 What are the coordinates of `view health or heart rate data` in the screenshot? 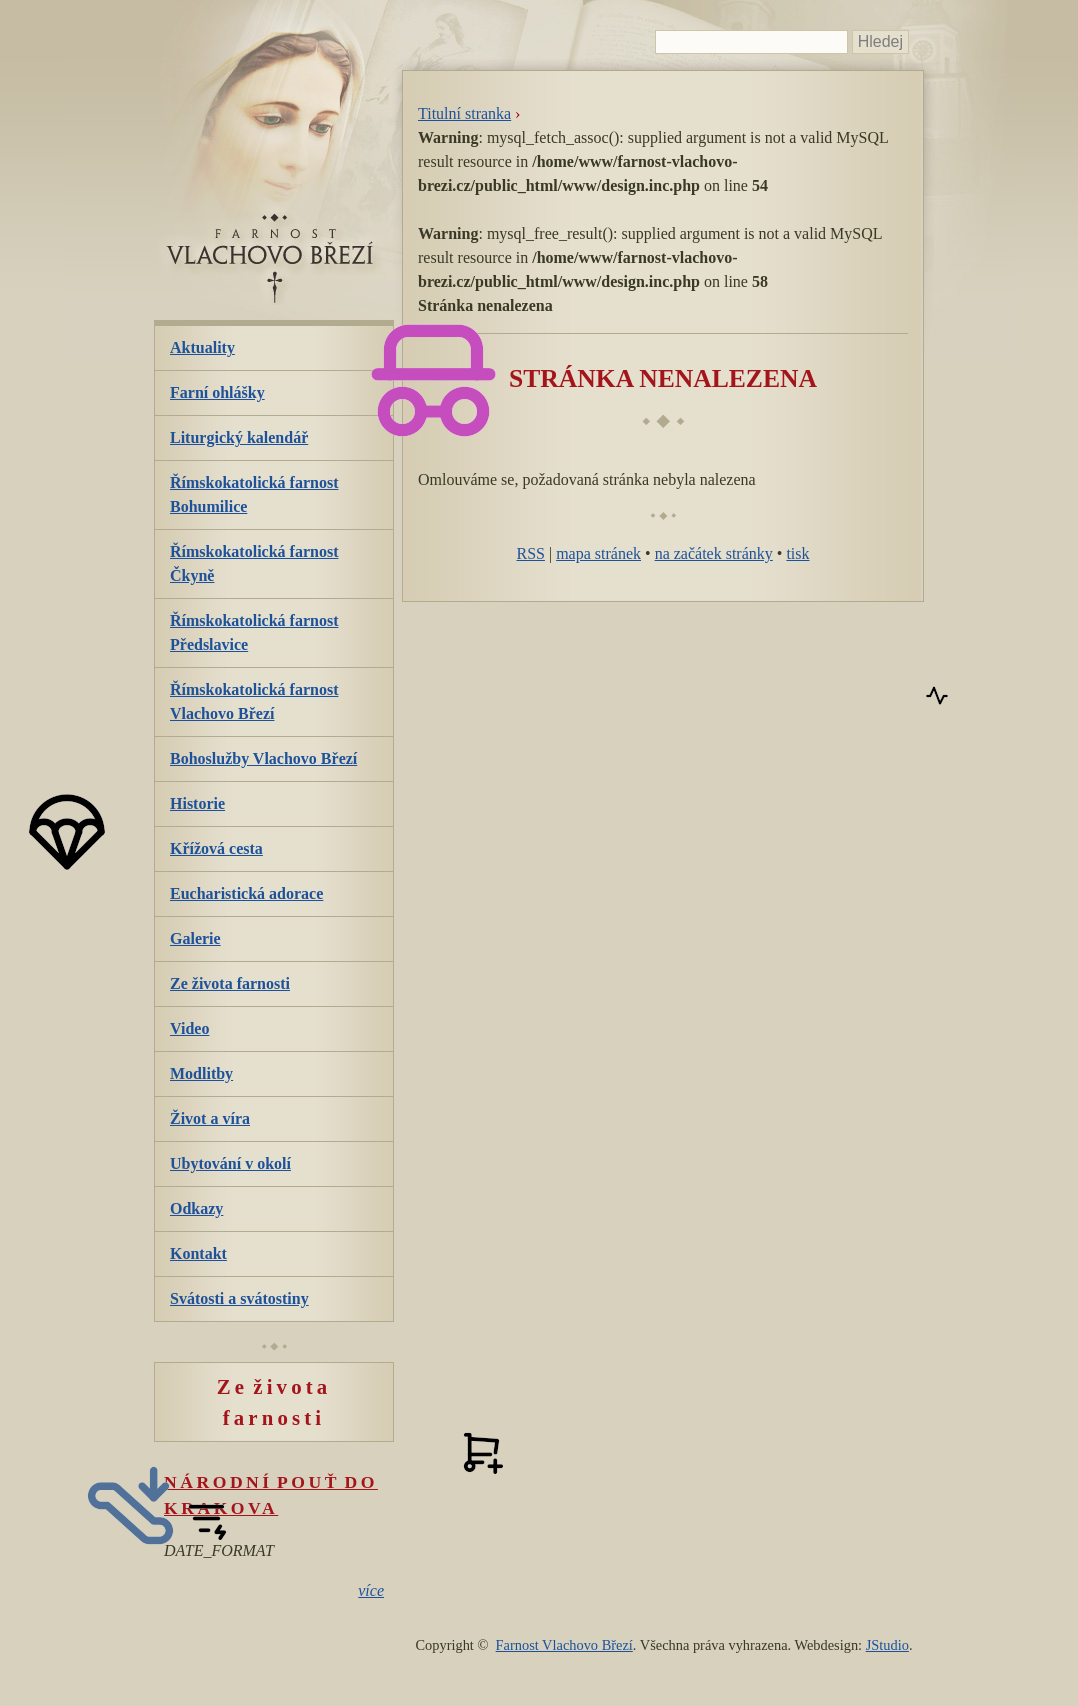 It's located at (937, 696).